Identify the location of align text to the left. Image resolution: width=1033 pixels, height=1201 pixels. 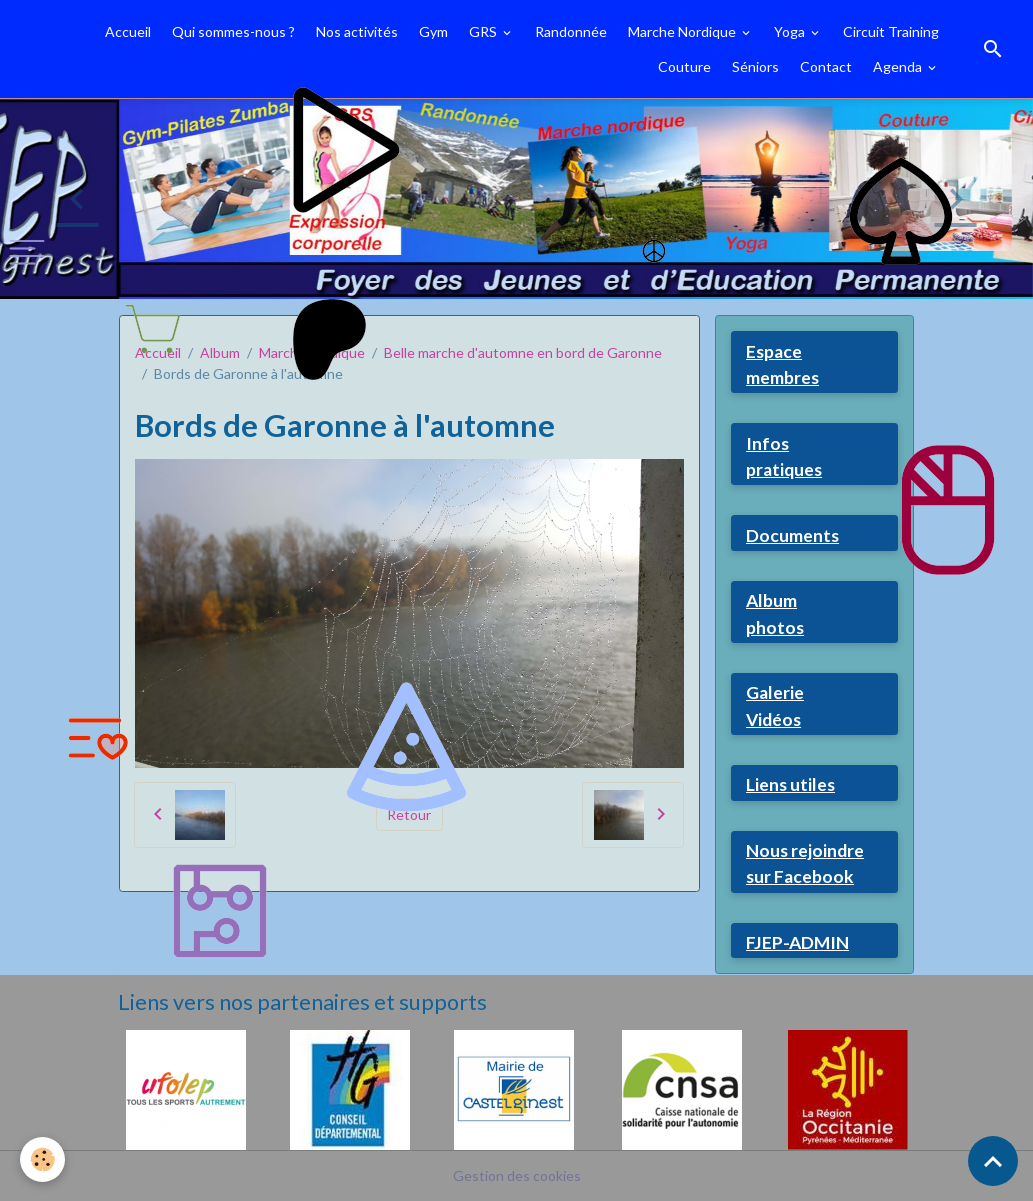
(27, 253).